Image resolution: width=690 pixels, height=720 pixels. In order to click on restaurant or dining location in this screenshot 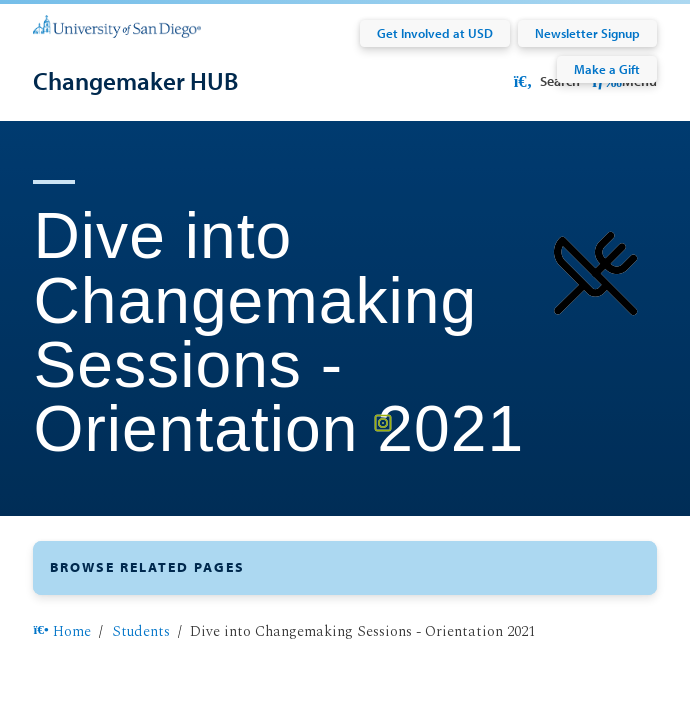, I will do `click(595, 273)`.